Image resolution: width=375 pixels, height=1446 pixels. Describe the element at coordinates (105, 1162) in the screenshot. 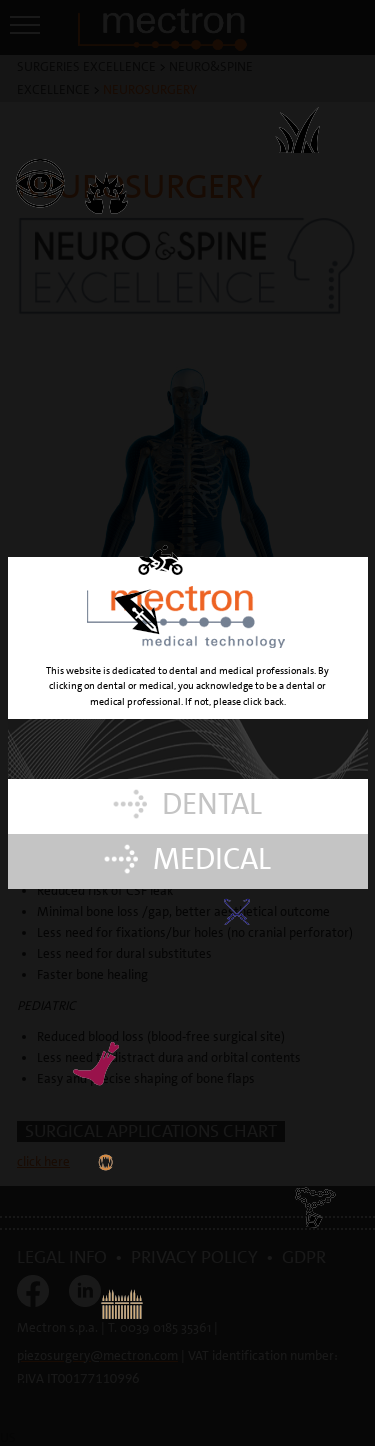

I see `indicates vampire or monster character class` at that location.